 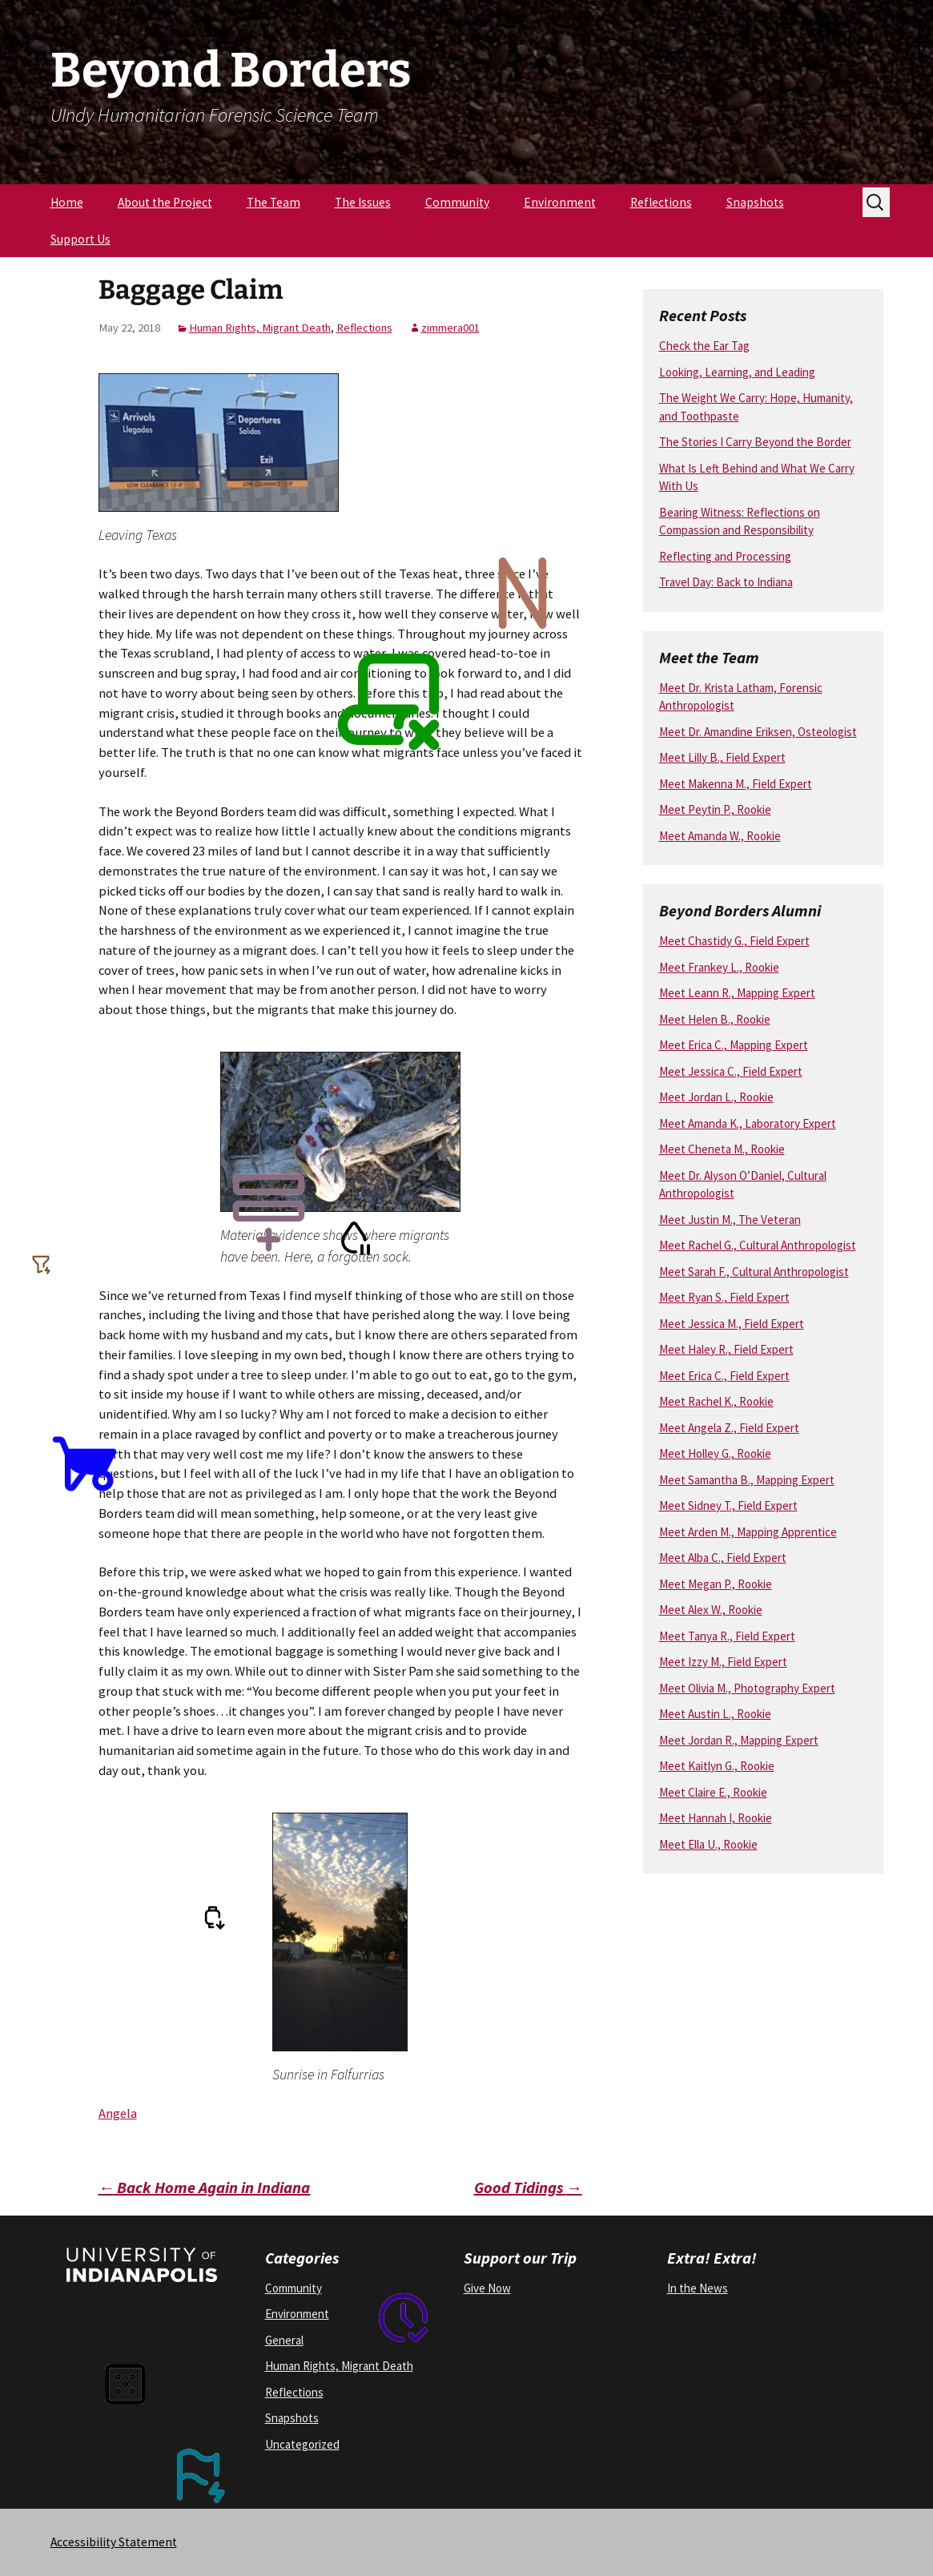 What do you see at coordinates (86, 1463) in the screenshot?
I see `access gardening tools or supplies` at bounding box center [86, 1463].